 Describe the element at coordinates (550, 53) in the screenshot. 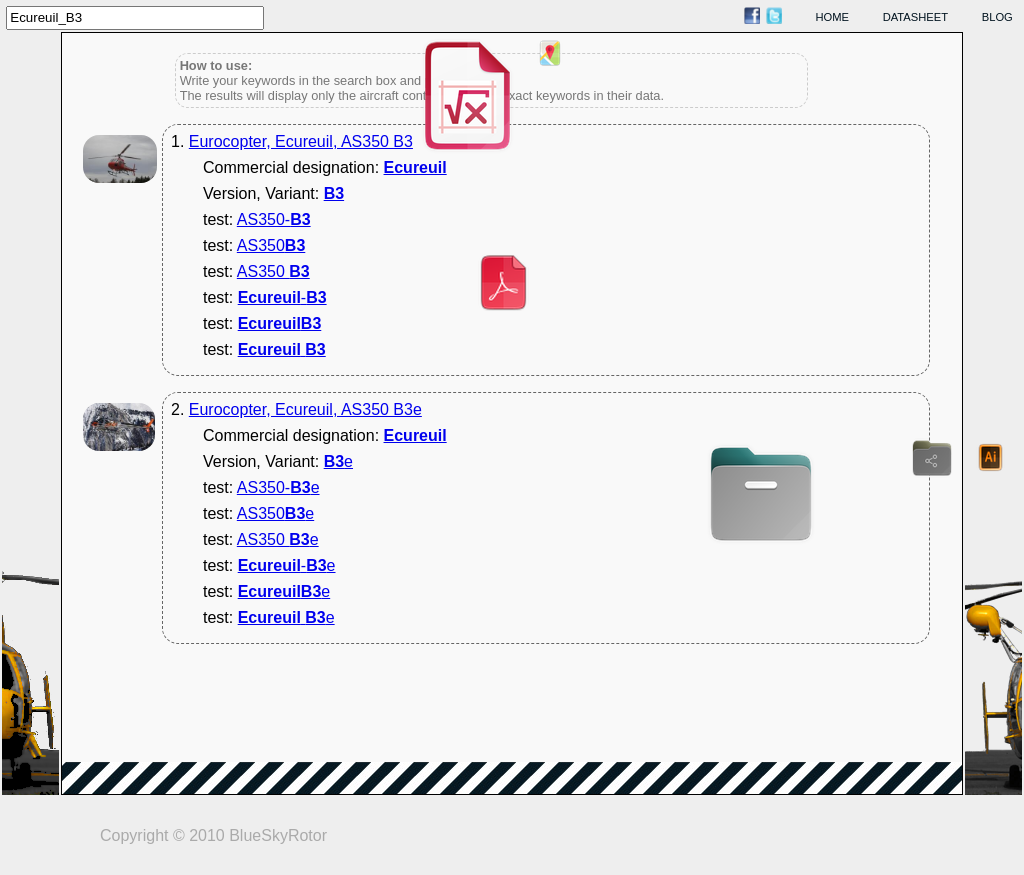

I see `geo+json file containing geographic data` at that location.